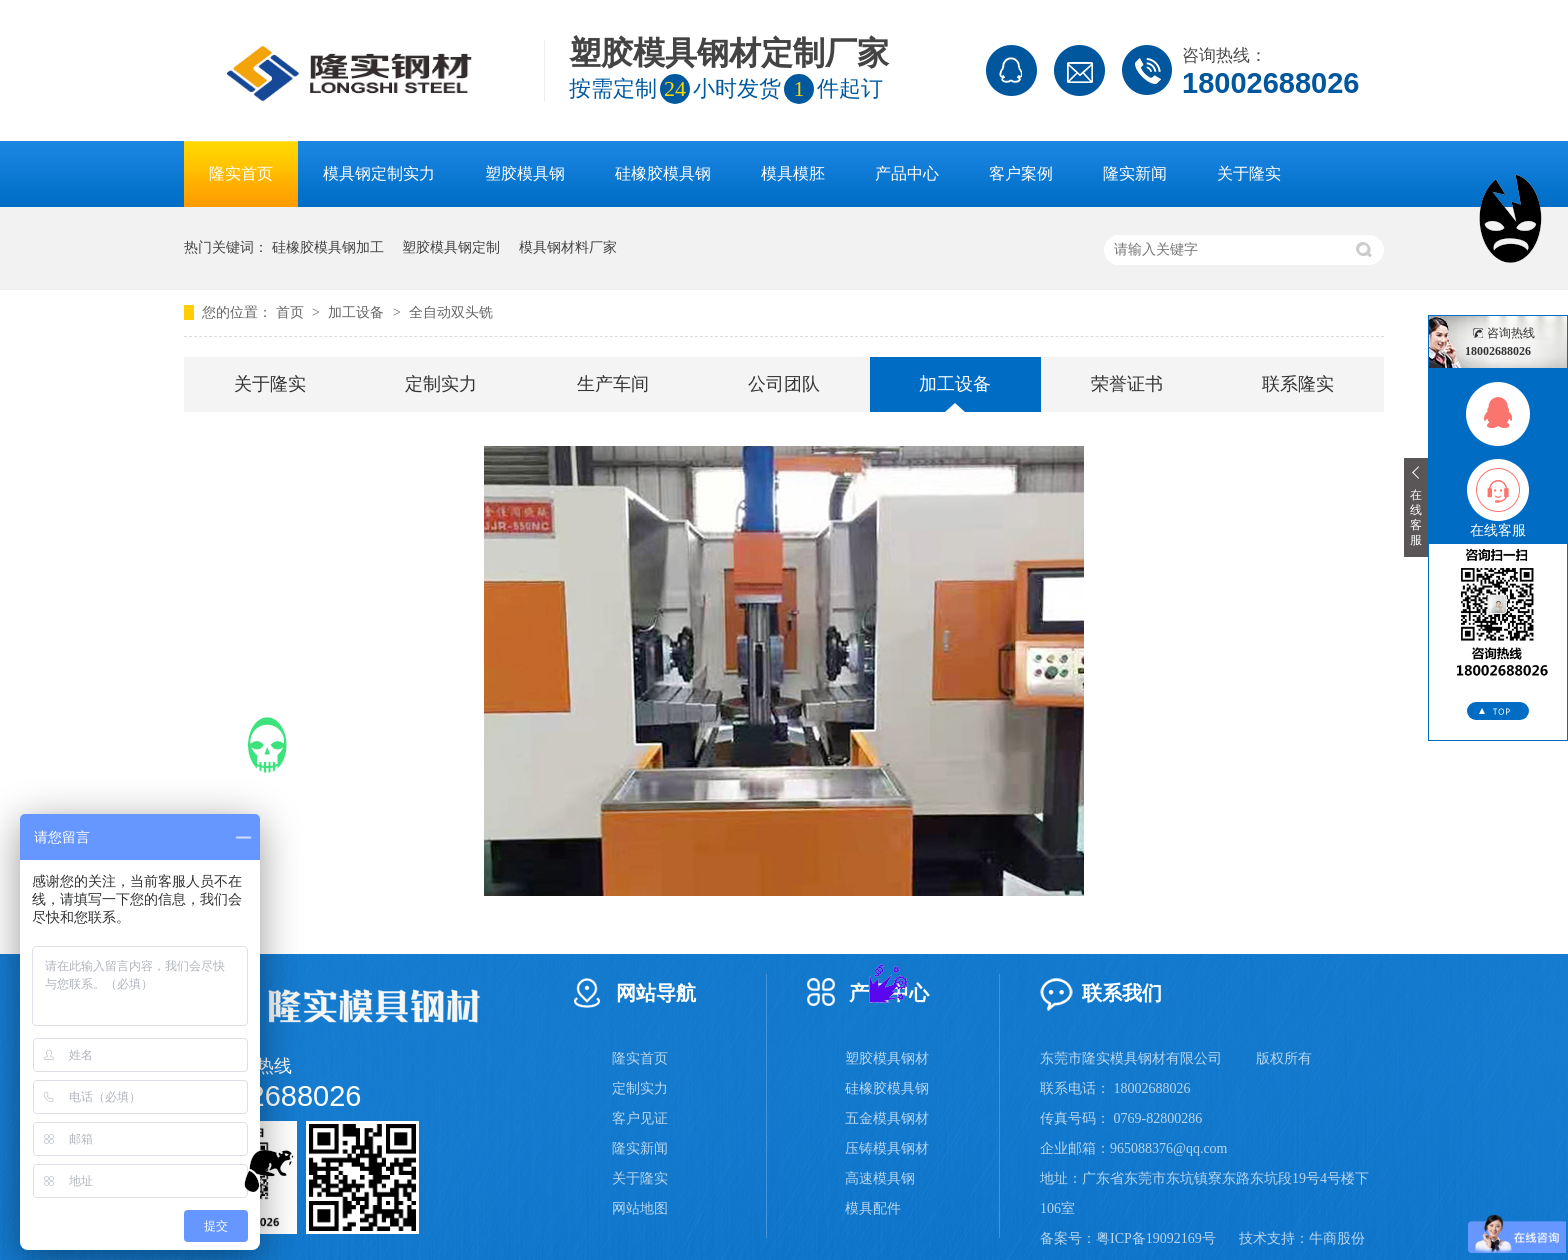 This screenshot has width=1568, height=1260. Describe the element at coordinates (269, 1171) in the screenshot. I see `beaver mascot or wildlife game element` at that location.